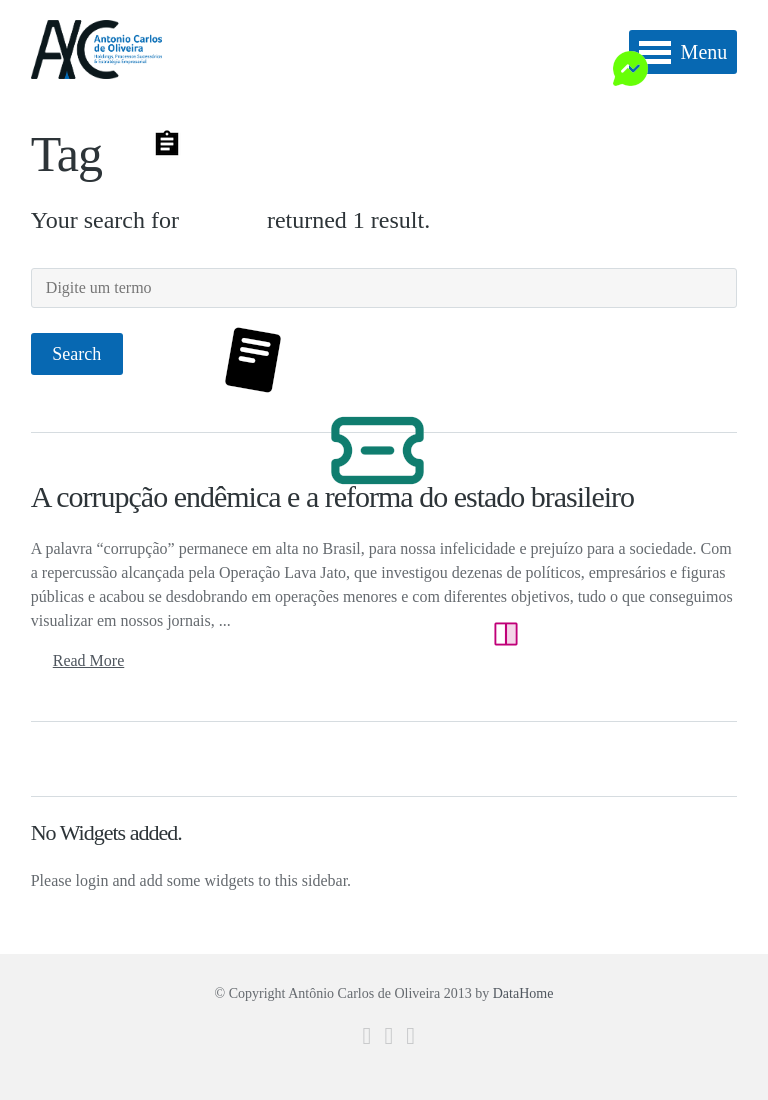 The width and height of the screenshot is (768, 1100). I want to click on remove a ticket from your collection, so click(377, 450).